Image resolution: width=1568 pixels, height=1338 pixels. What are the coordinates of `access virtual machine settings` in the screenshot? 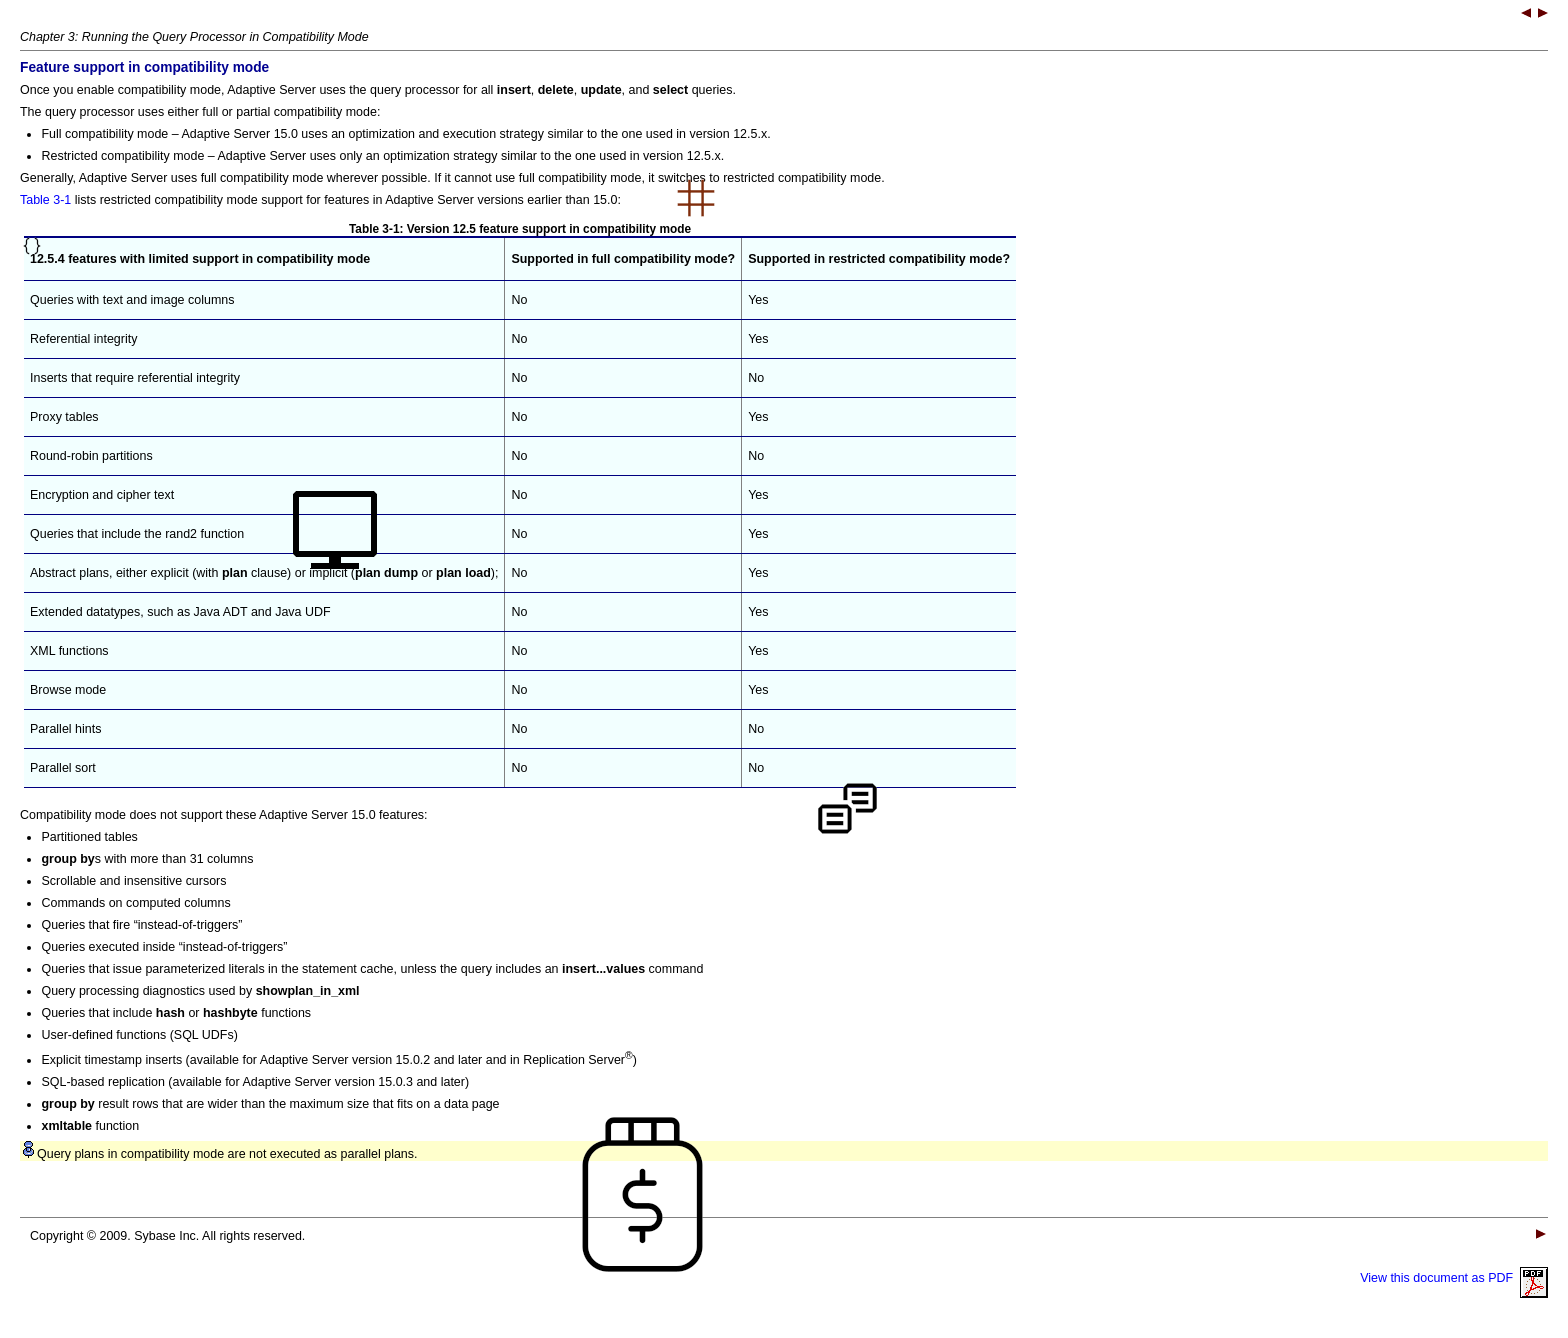 It's located at (335, 527).